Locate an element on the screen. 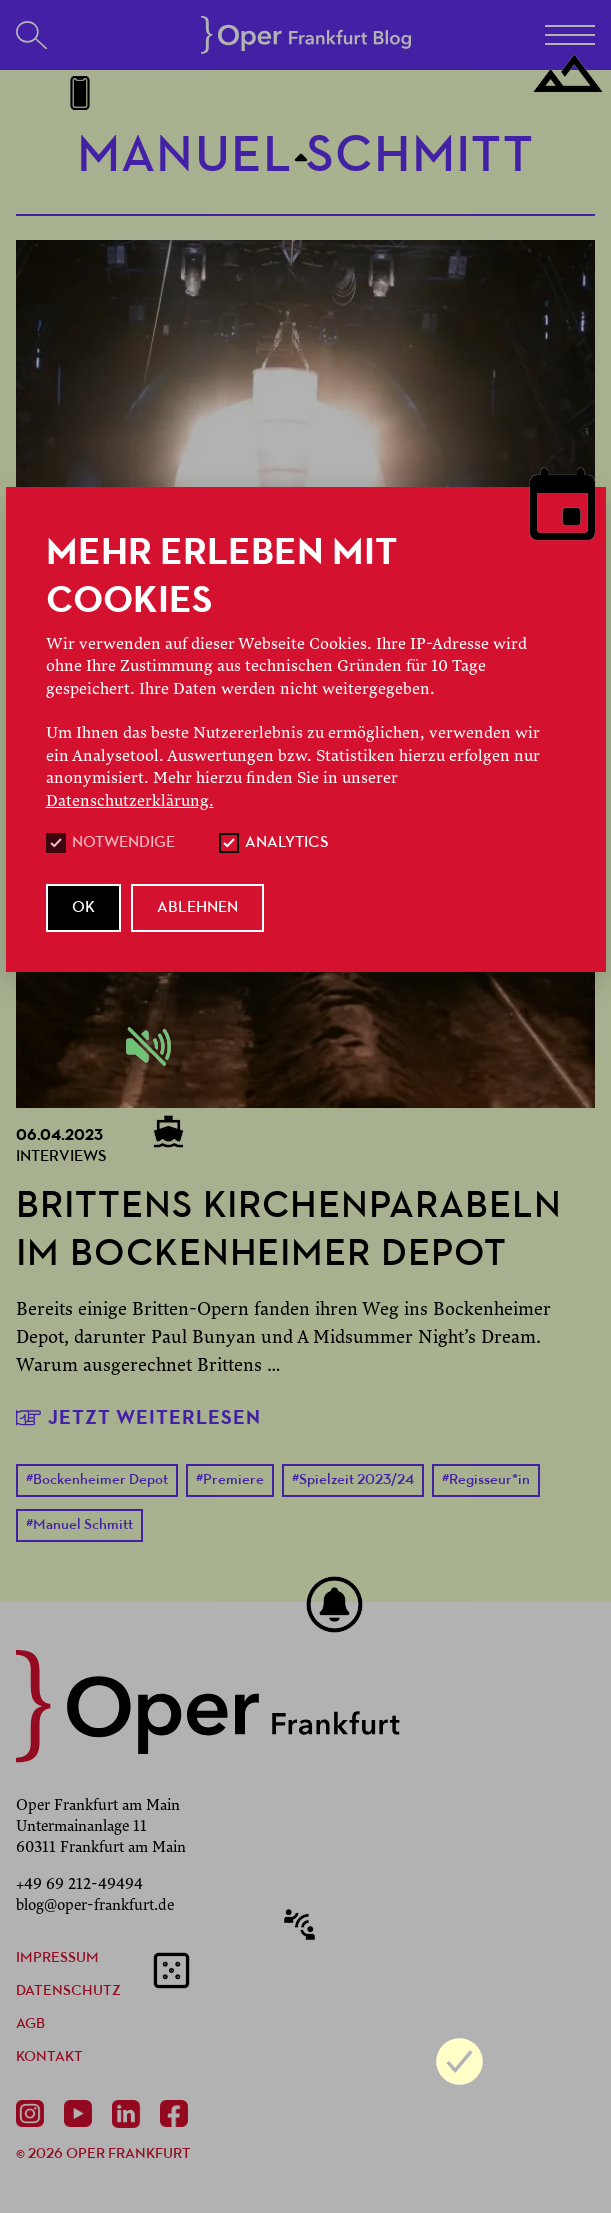 The image size is (611, 2213). indicates a completed or successful action is located at coordinates (459, 2061).